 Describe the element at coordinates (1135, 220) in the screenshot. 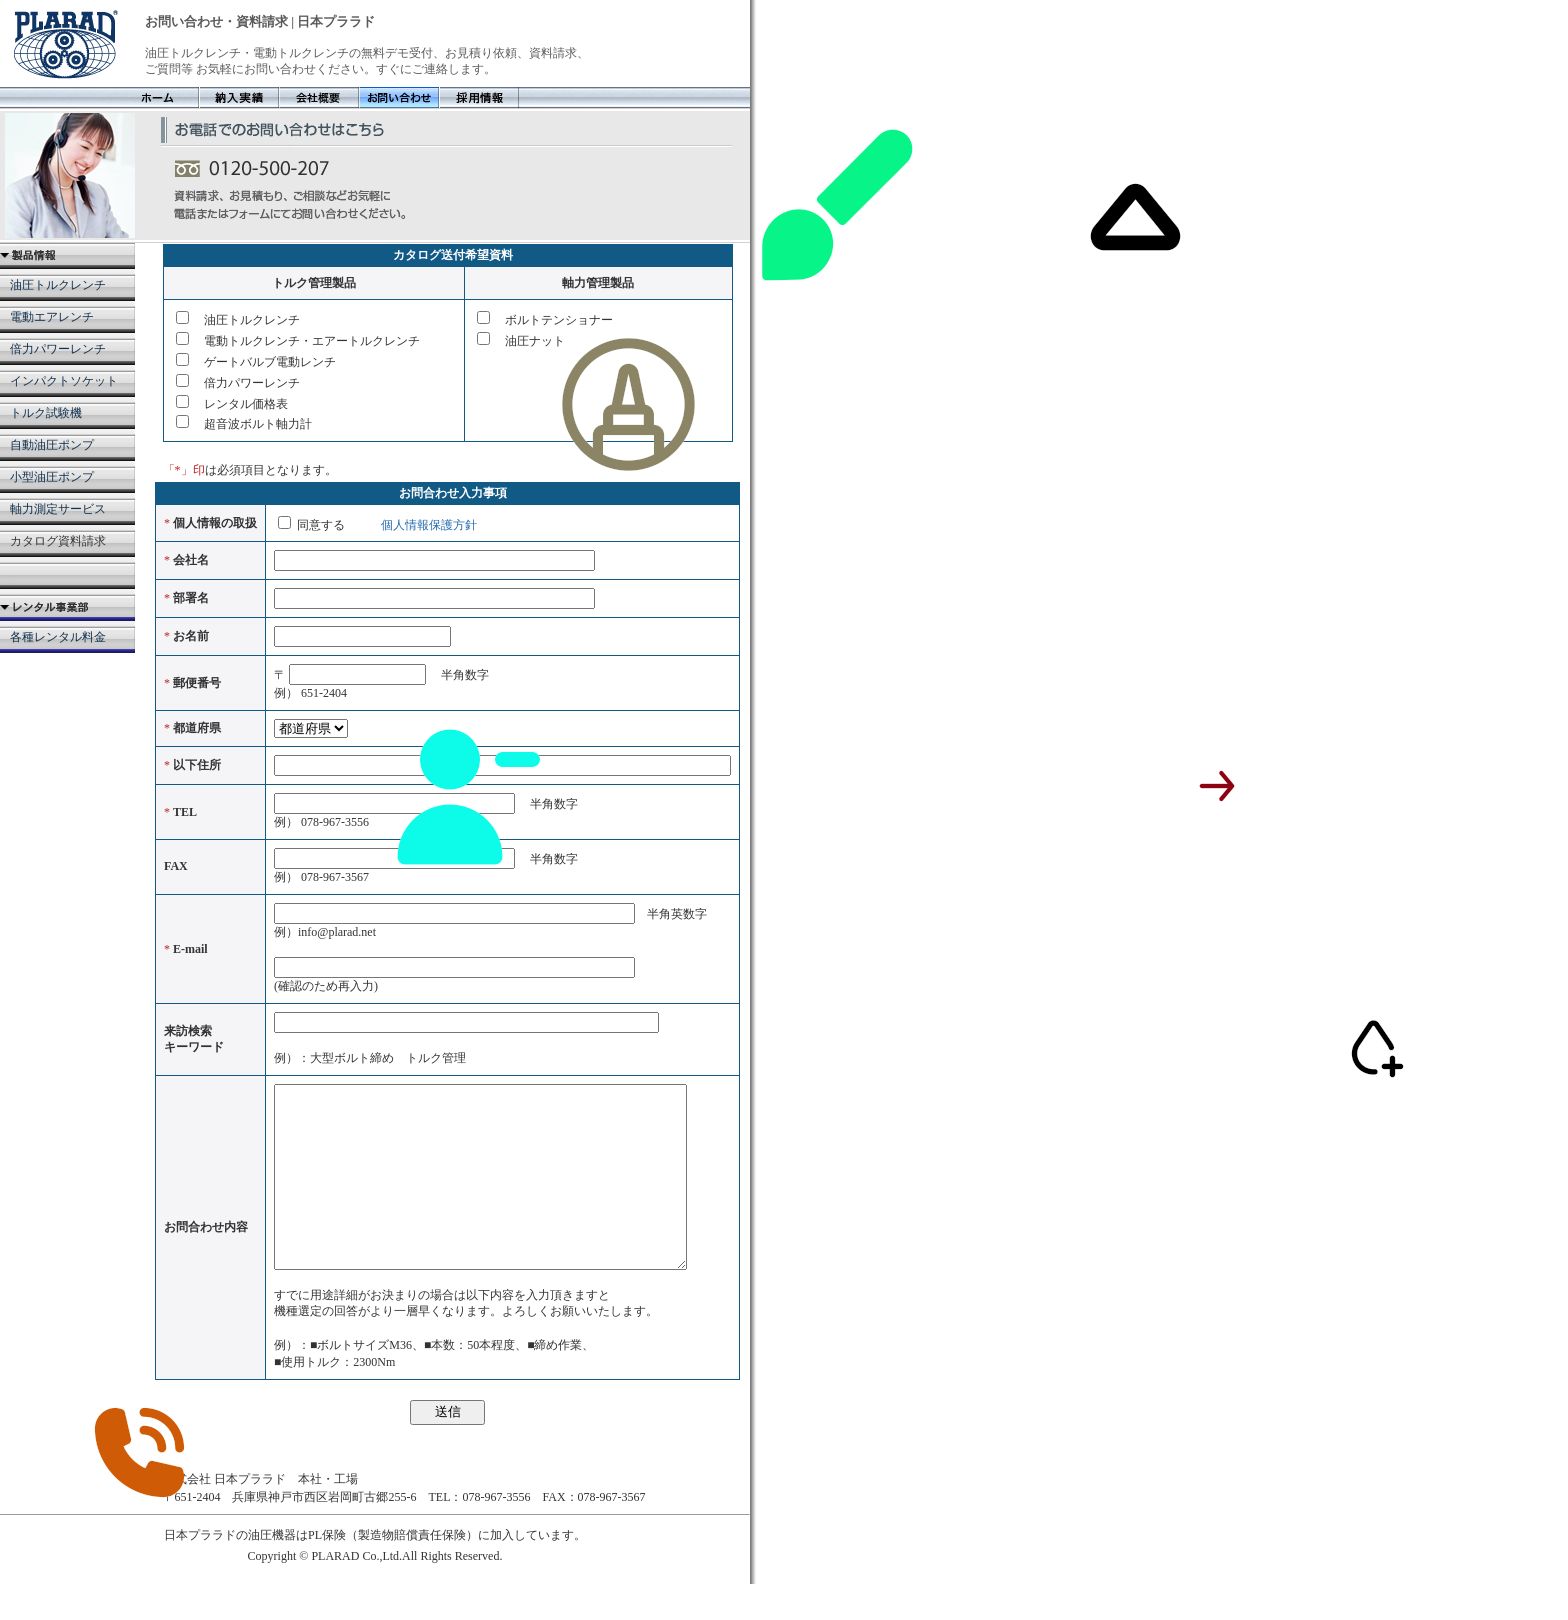

I see `scroll to top of page` at that location.